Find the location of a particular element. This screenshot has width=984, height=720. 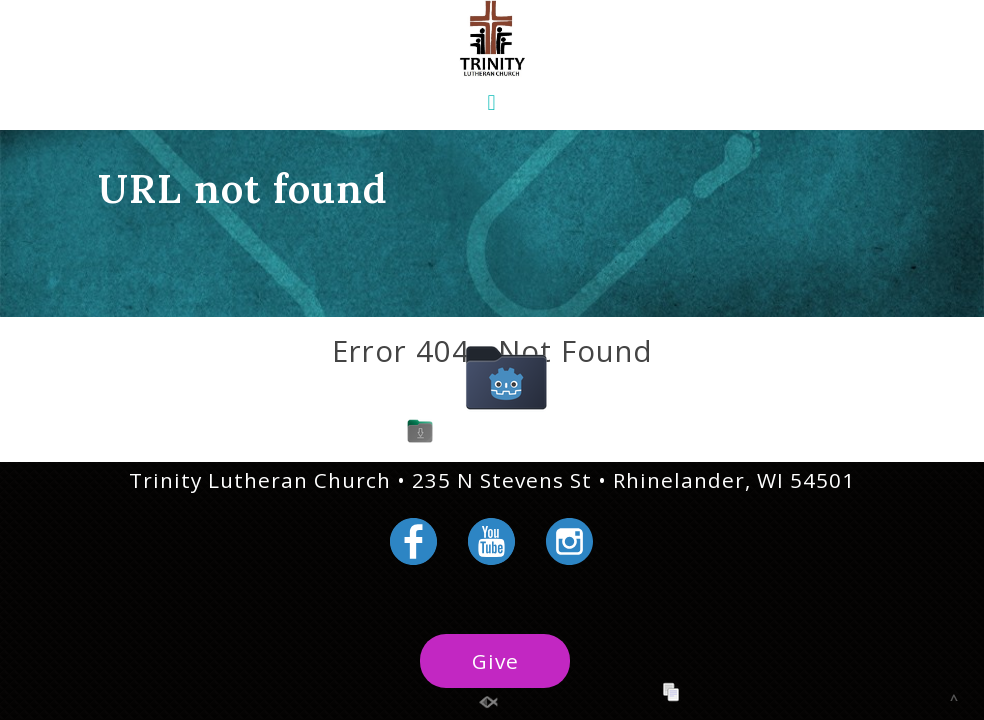

open your downloads folder is located at coordinates (420, 431).